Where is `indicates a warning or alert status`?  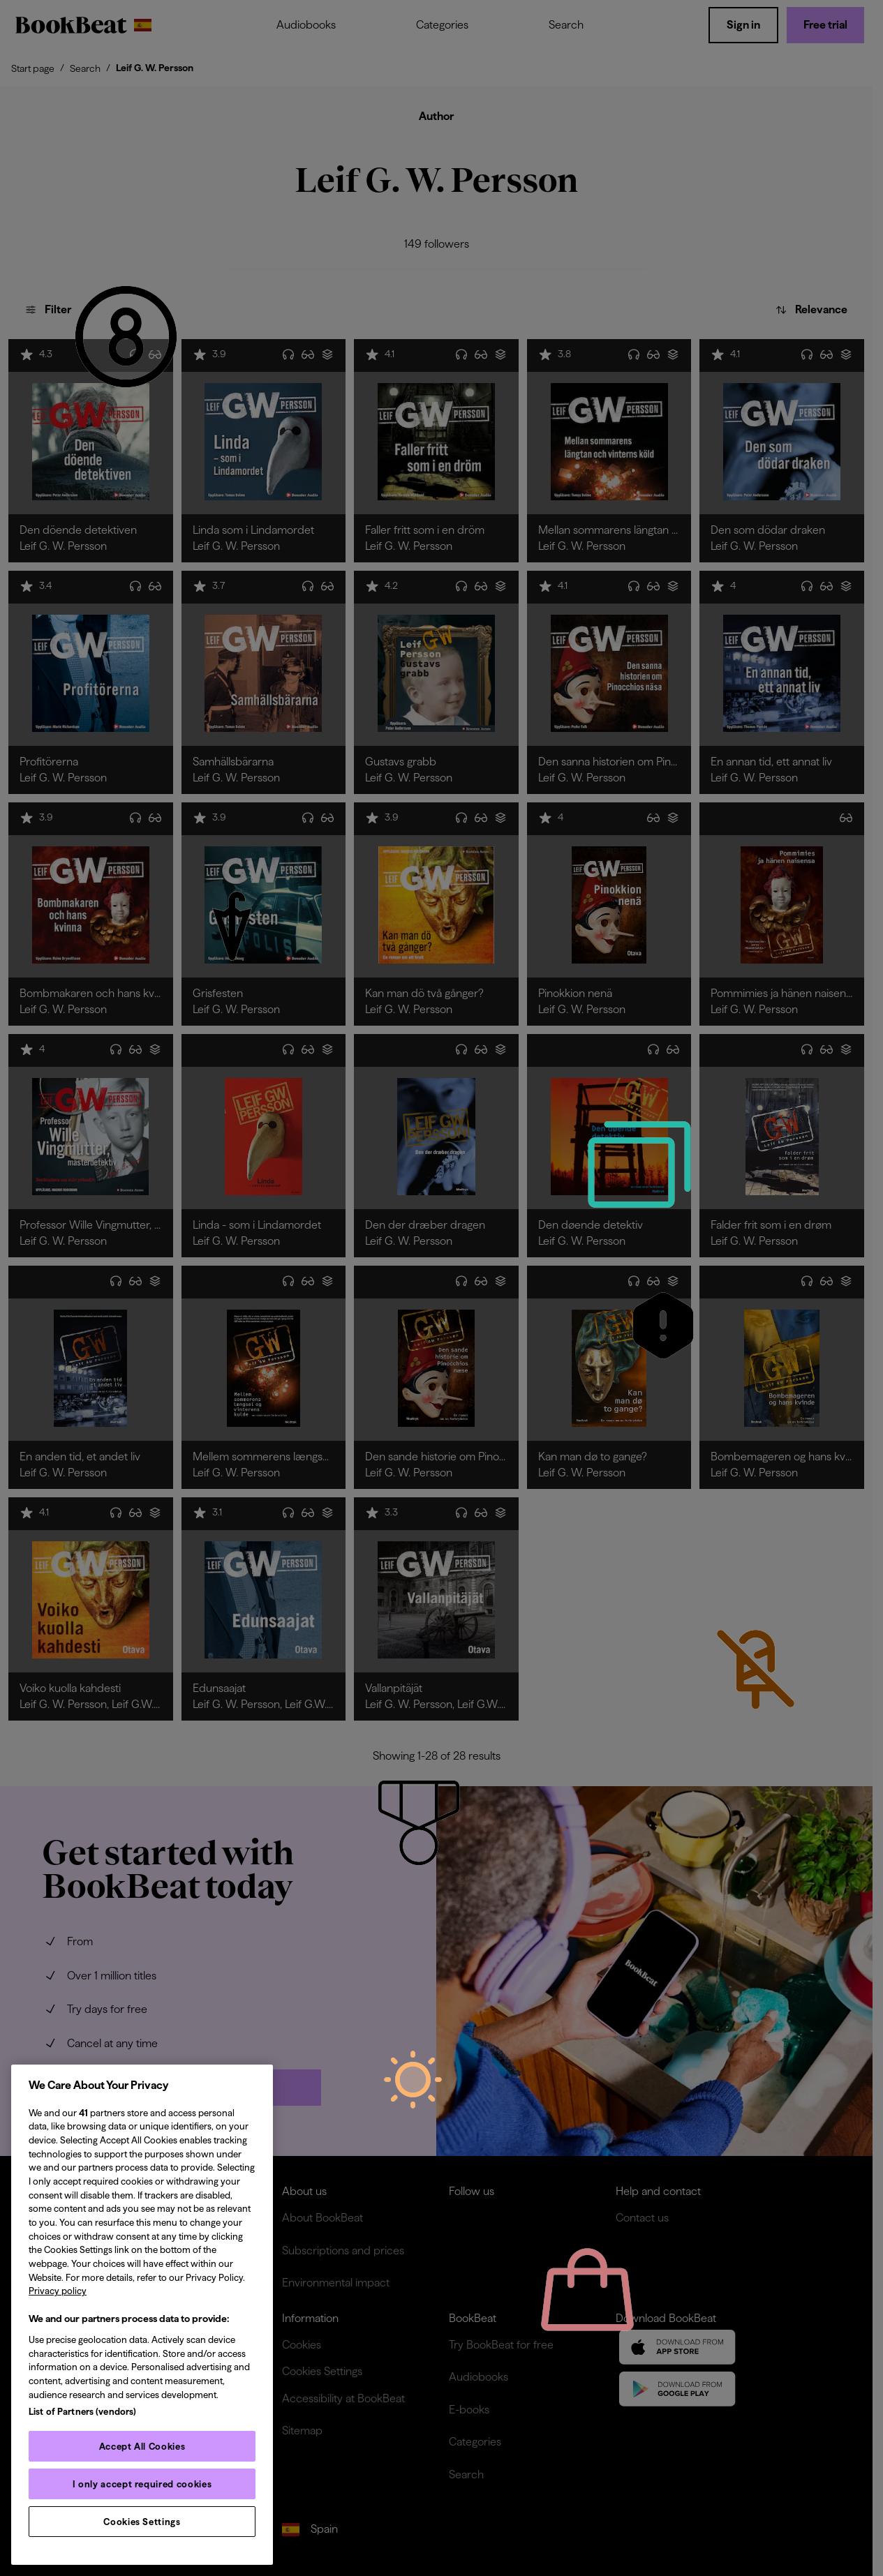
indicates a warning or alert status is located at coordinates (663, 1326).